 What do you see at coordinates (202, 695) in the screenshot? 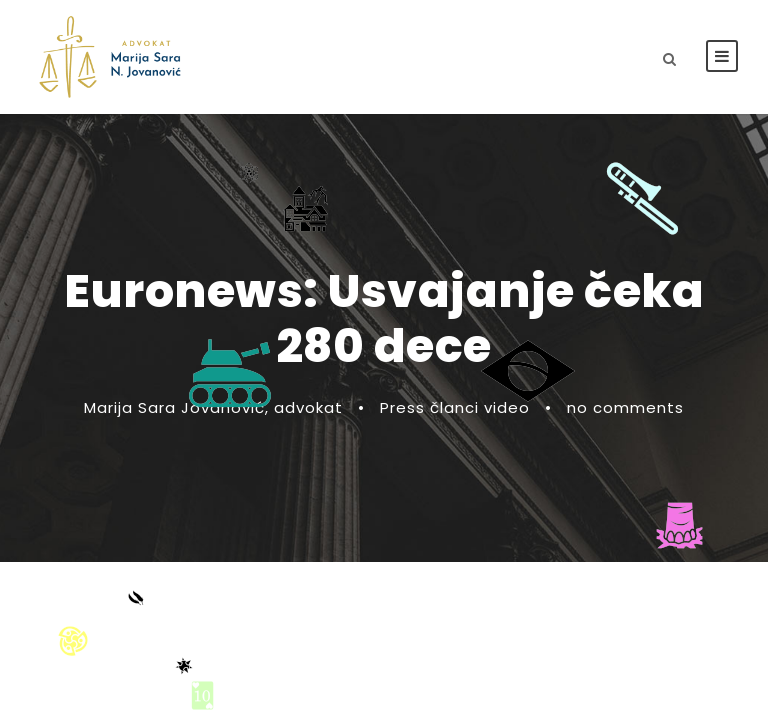
I see `ten of hearts playing card` at bounding box center [202, 695].